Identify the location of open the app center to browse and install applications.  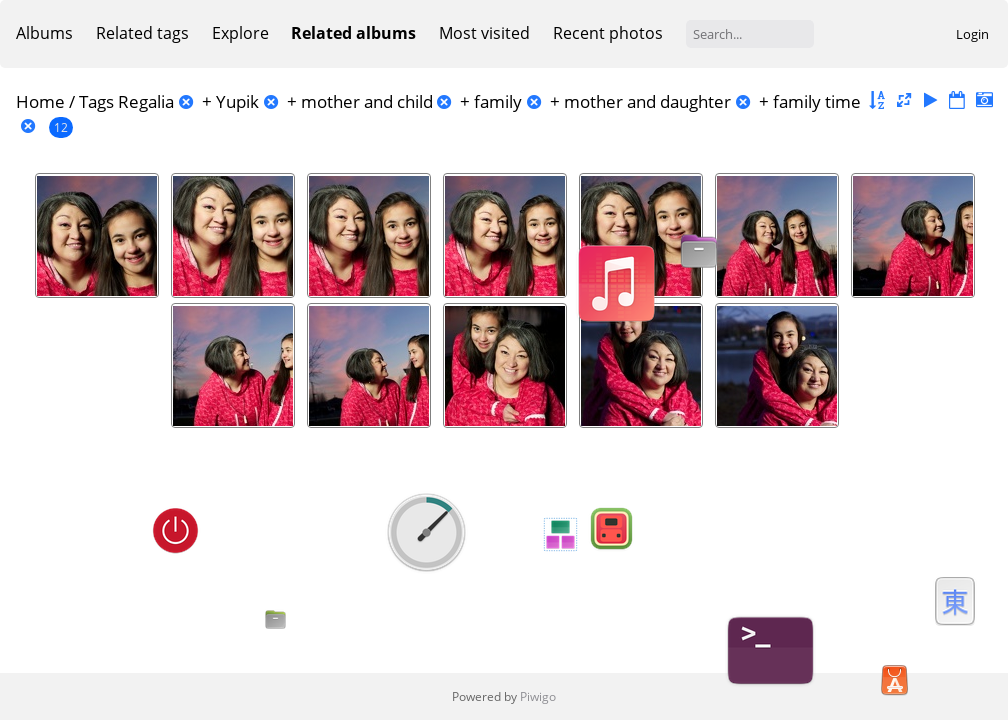
(895, 680).